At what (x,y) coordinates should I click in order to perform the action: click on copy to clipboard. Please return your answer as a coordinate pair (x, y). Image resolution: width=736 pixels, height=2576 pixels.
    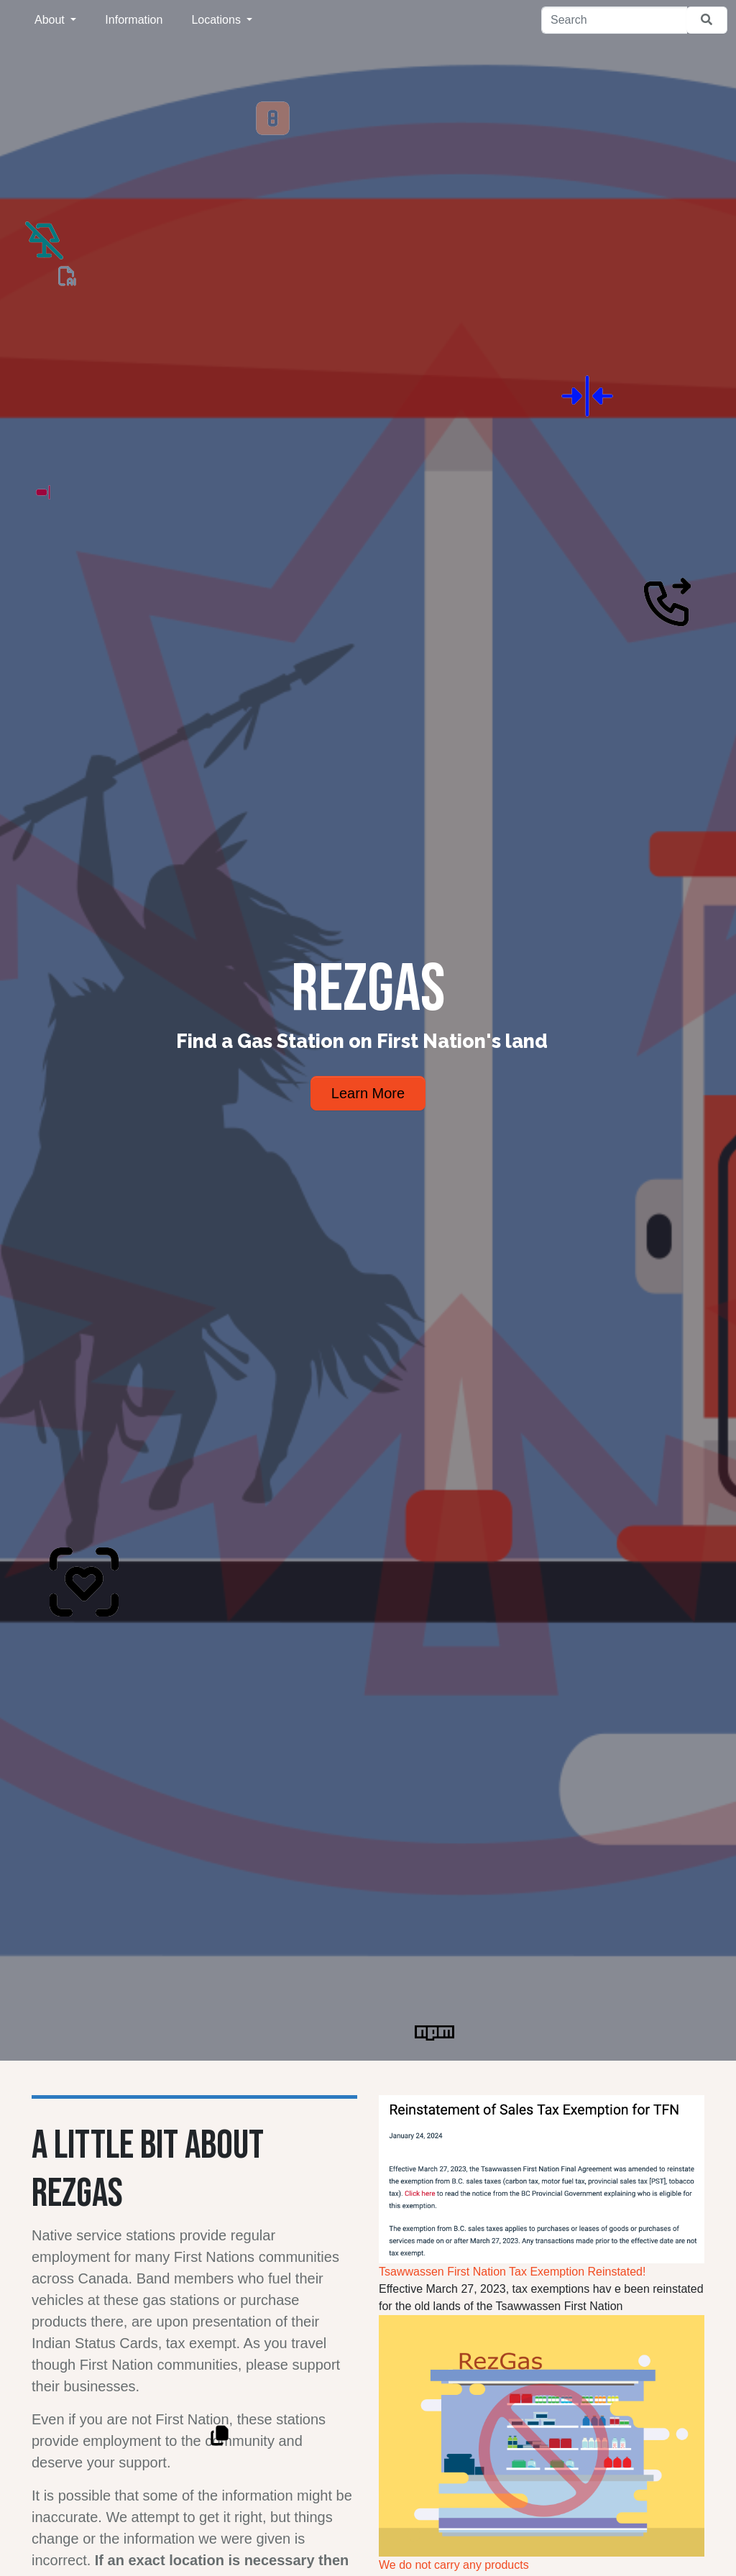
    Looking at the image, I should click on (219, 2435).